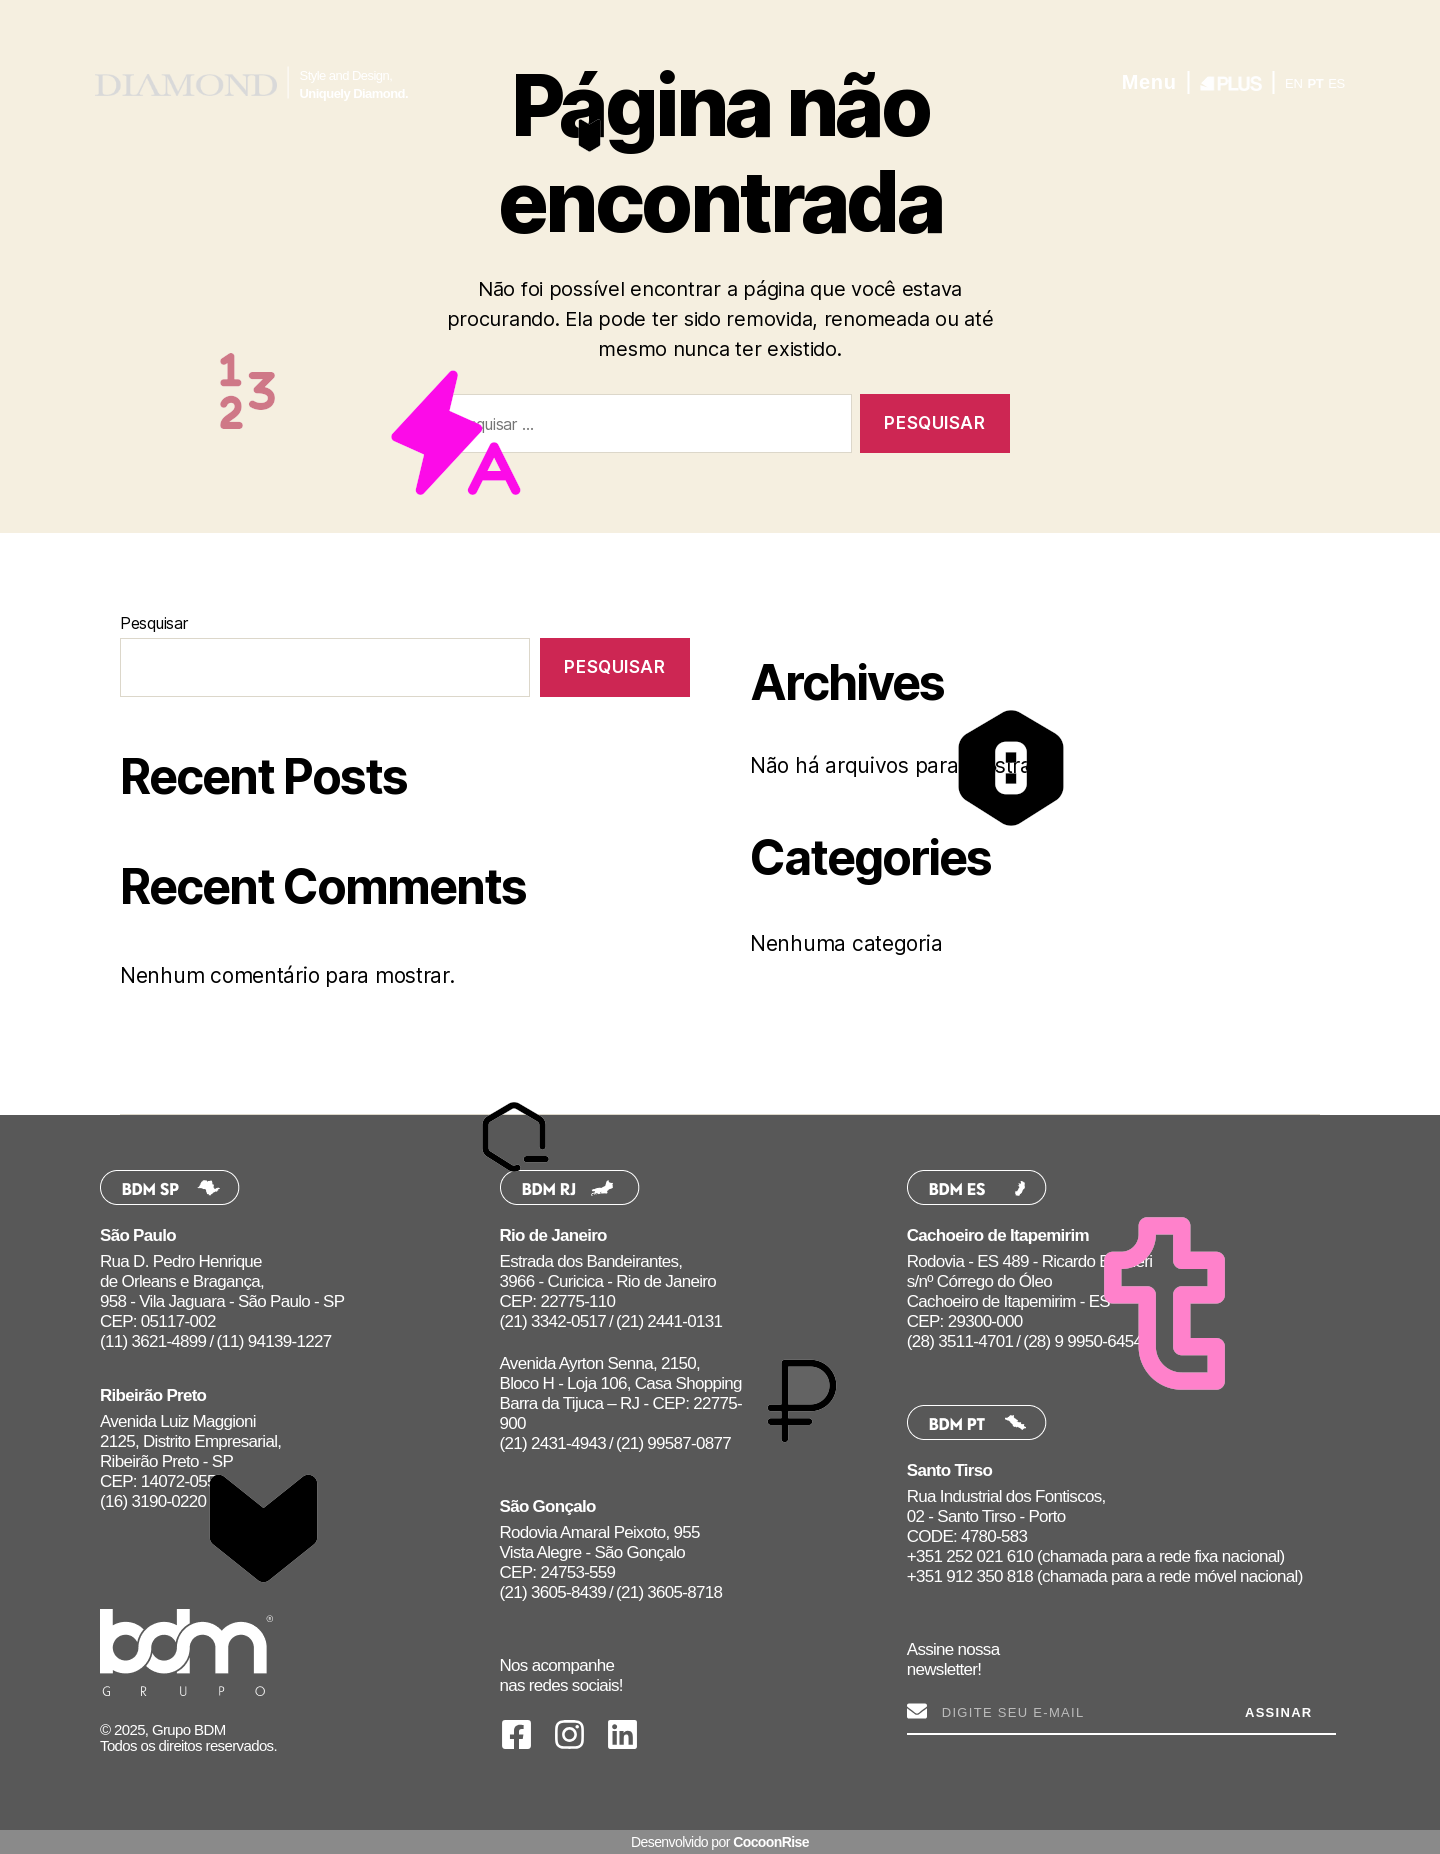 Image resolution: width=1440 pixels, height=1854 pixels. Describe the element at coordinates (514, 1137) in the screenshot. I see `remove item from a group or collection` at that location.